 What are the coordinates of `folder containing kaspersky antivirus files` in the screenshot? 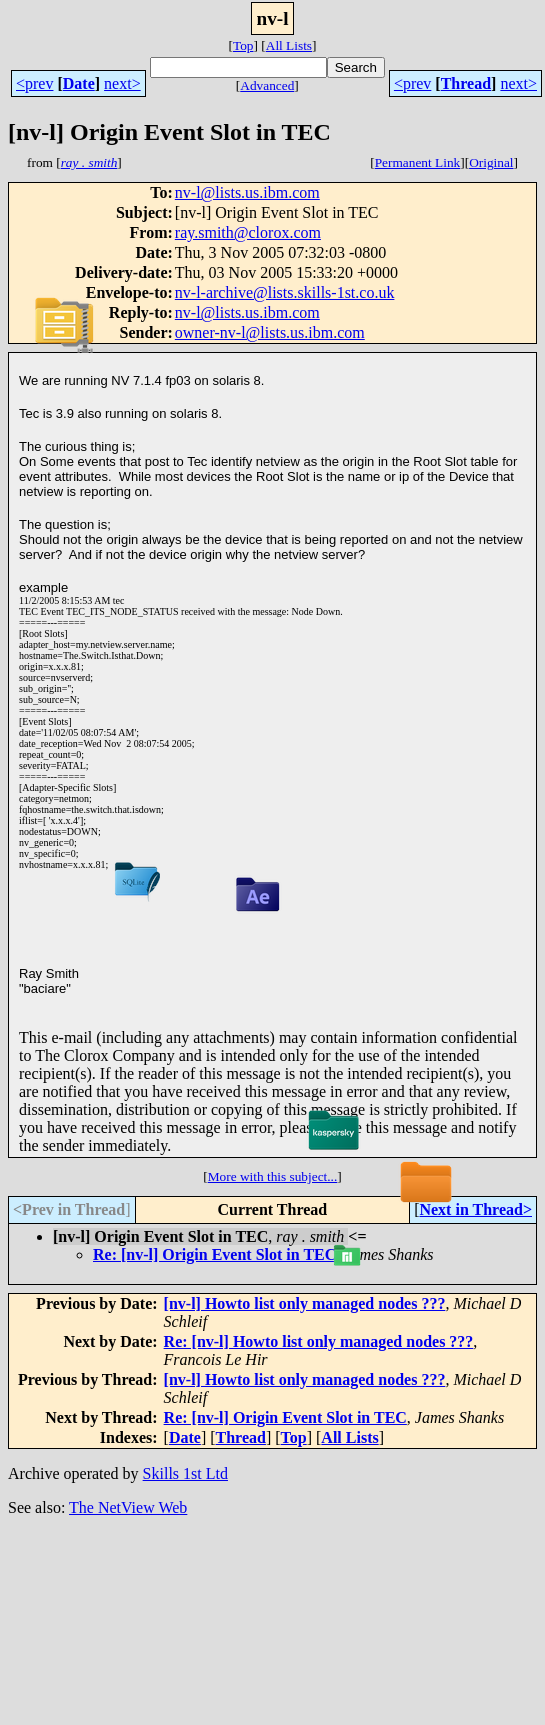 It's located at (333, 1131).